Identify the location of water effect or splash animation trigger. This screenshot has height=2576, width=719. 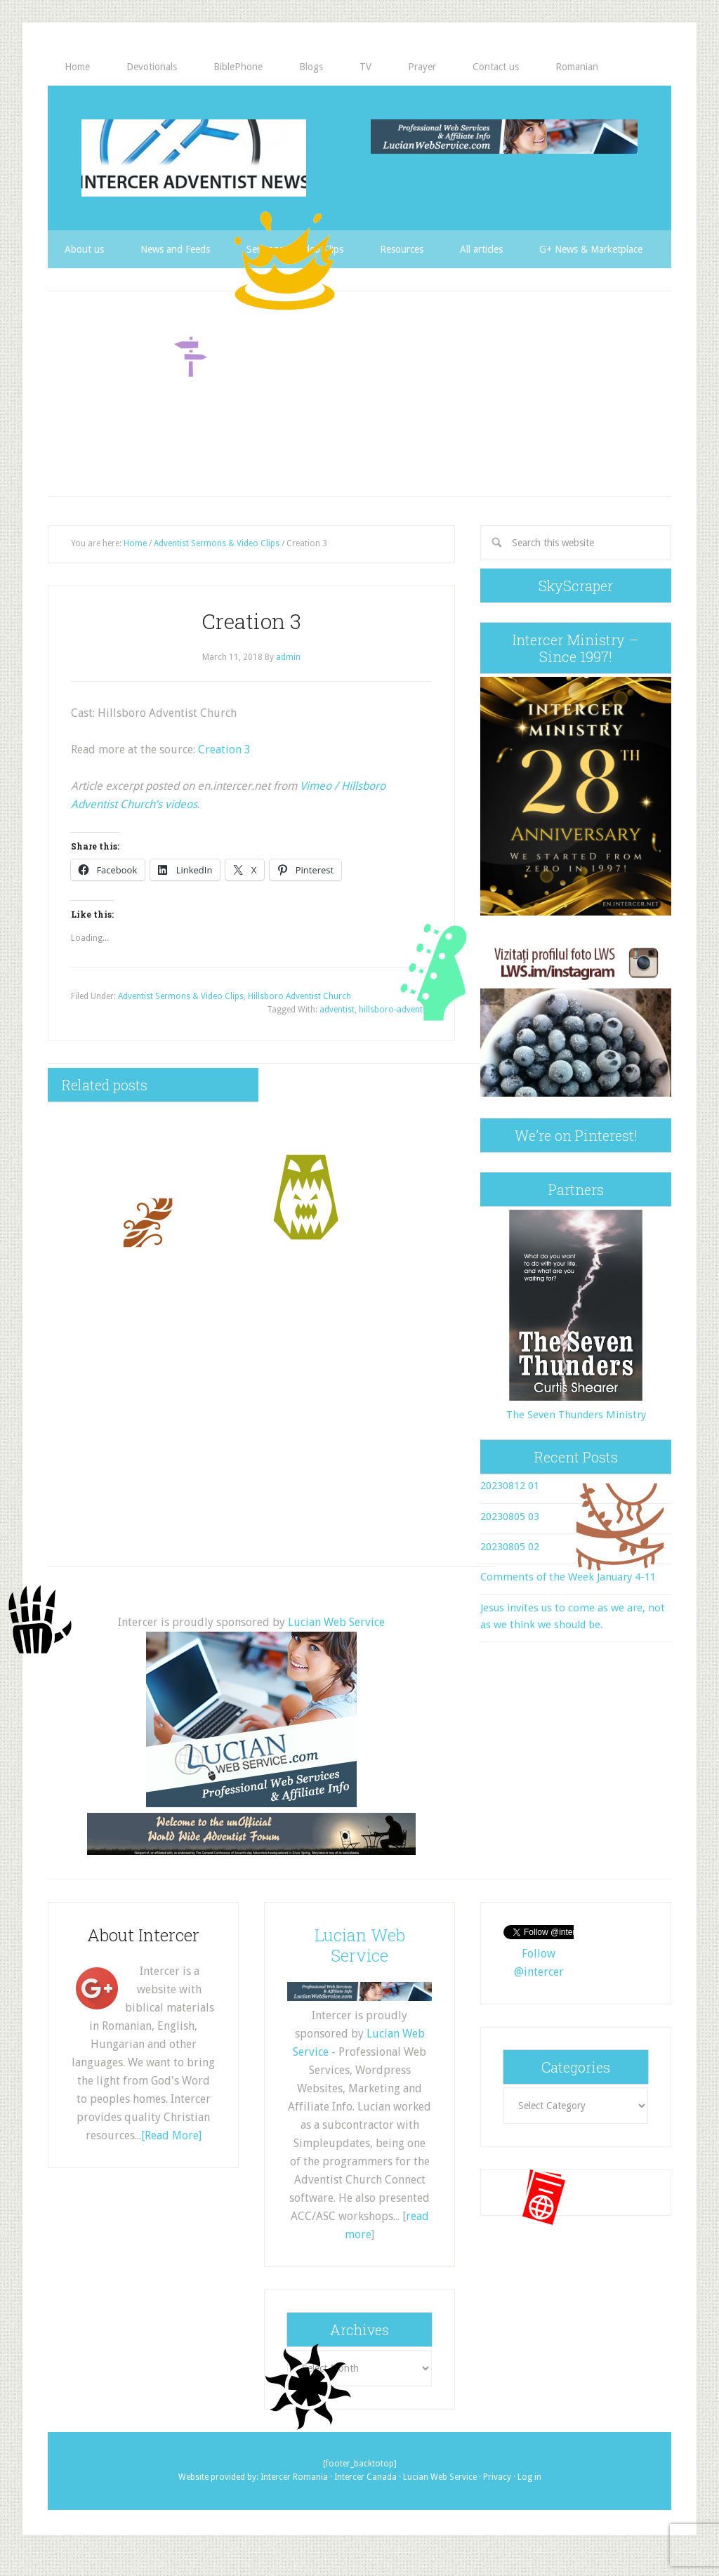
(284, 260).